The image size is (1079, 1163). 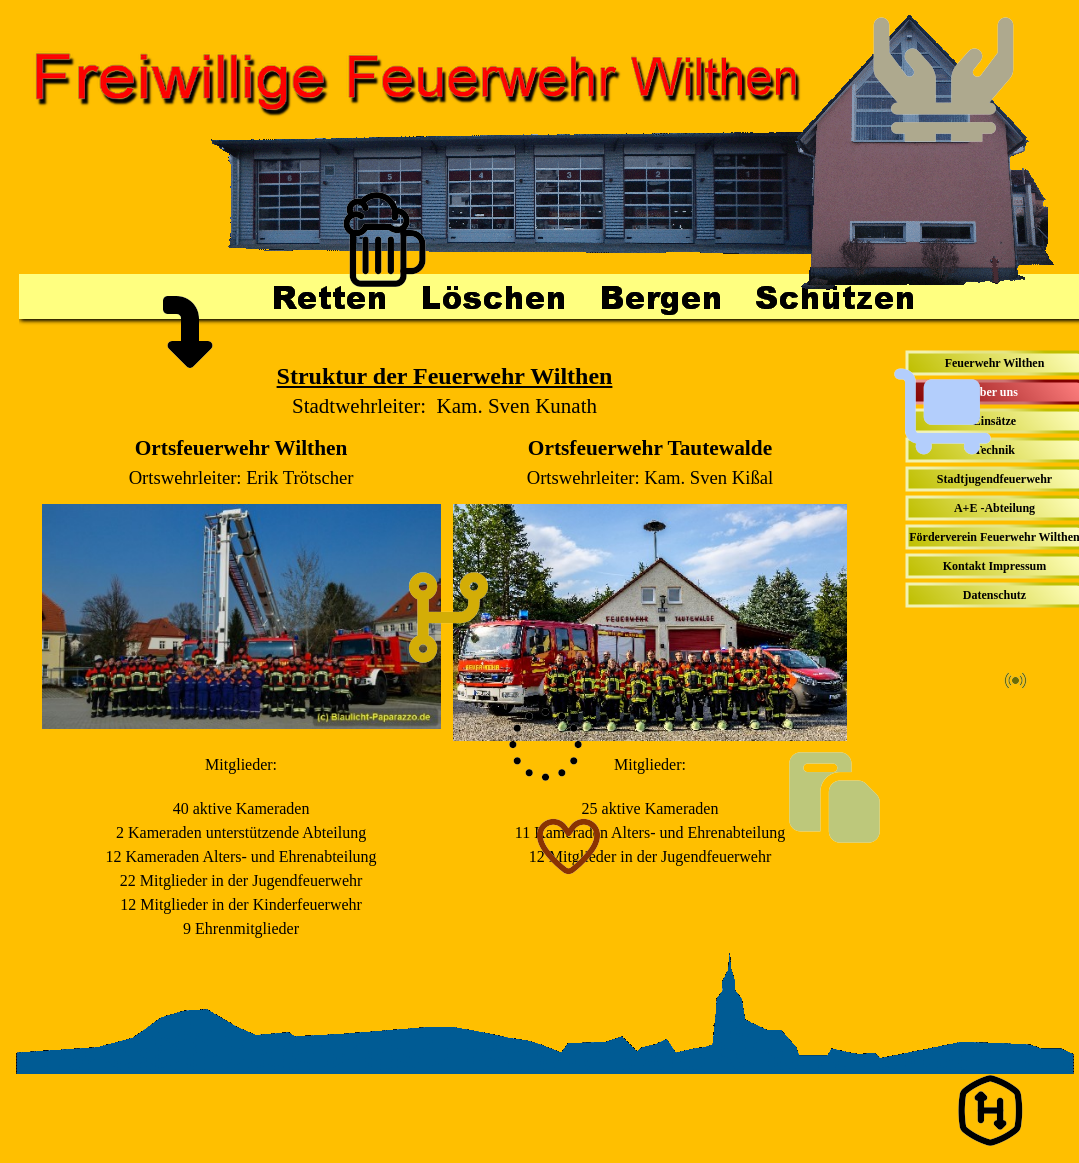 I want to click on start a live broadcast or stream, so click(x=1015, y=680).